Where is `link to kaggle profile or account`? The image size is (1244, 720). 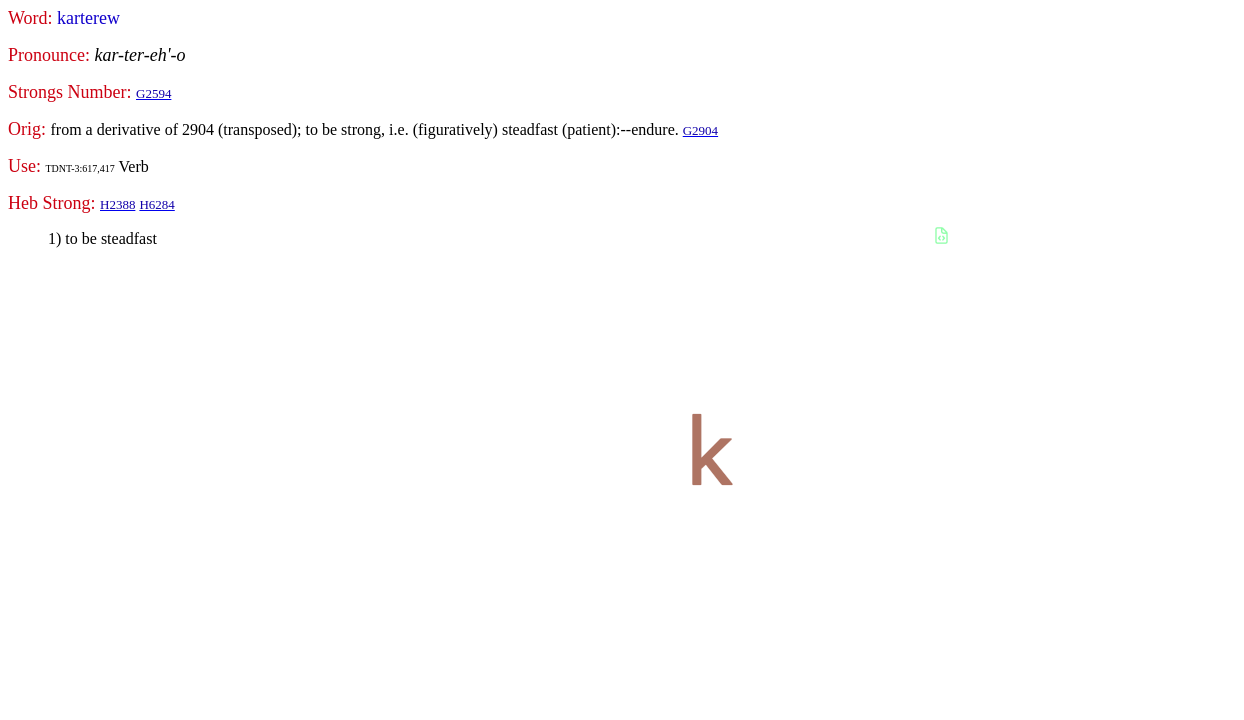
link to kaggle profile or account is located at coordinates (712, 449).